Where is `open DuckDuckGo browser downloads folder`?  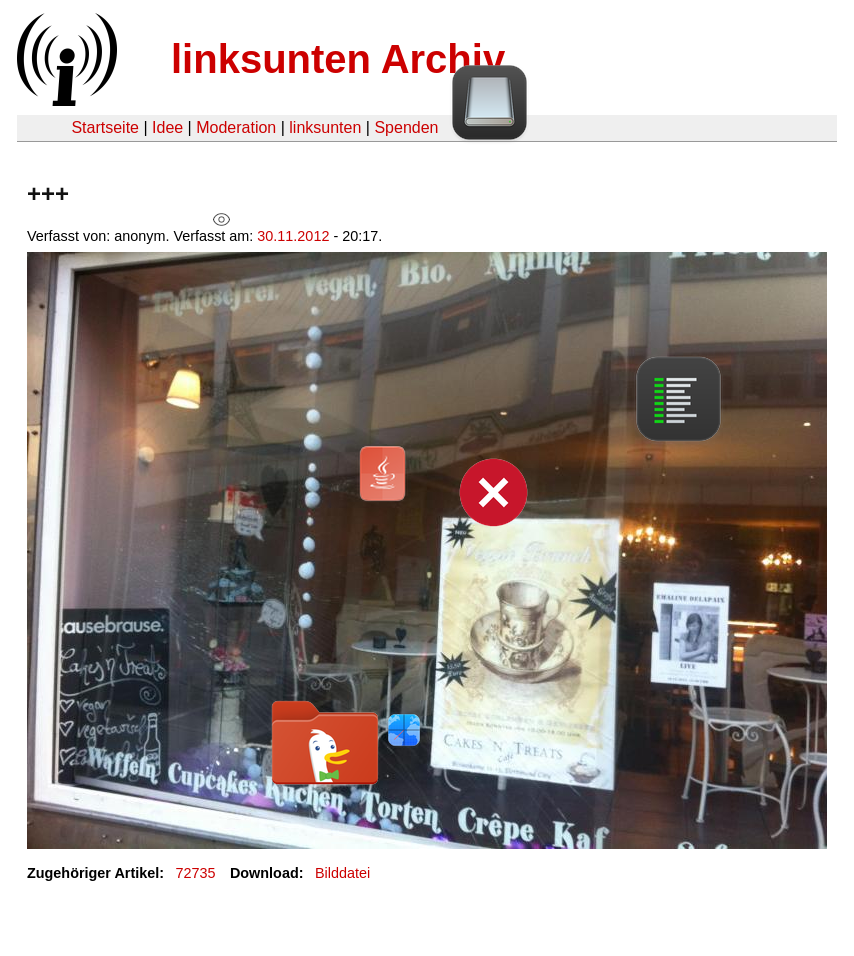
open DuckDuckGo browser downloads folder is located at coordinates (324, 745).